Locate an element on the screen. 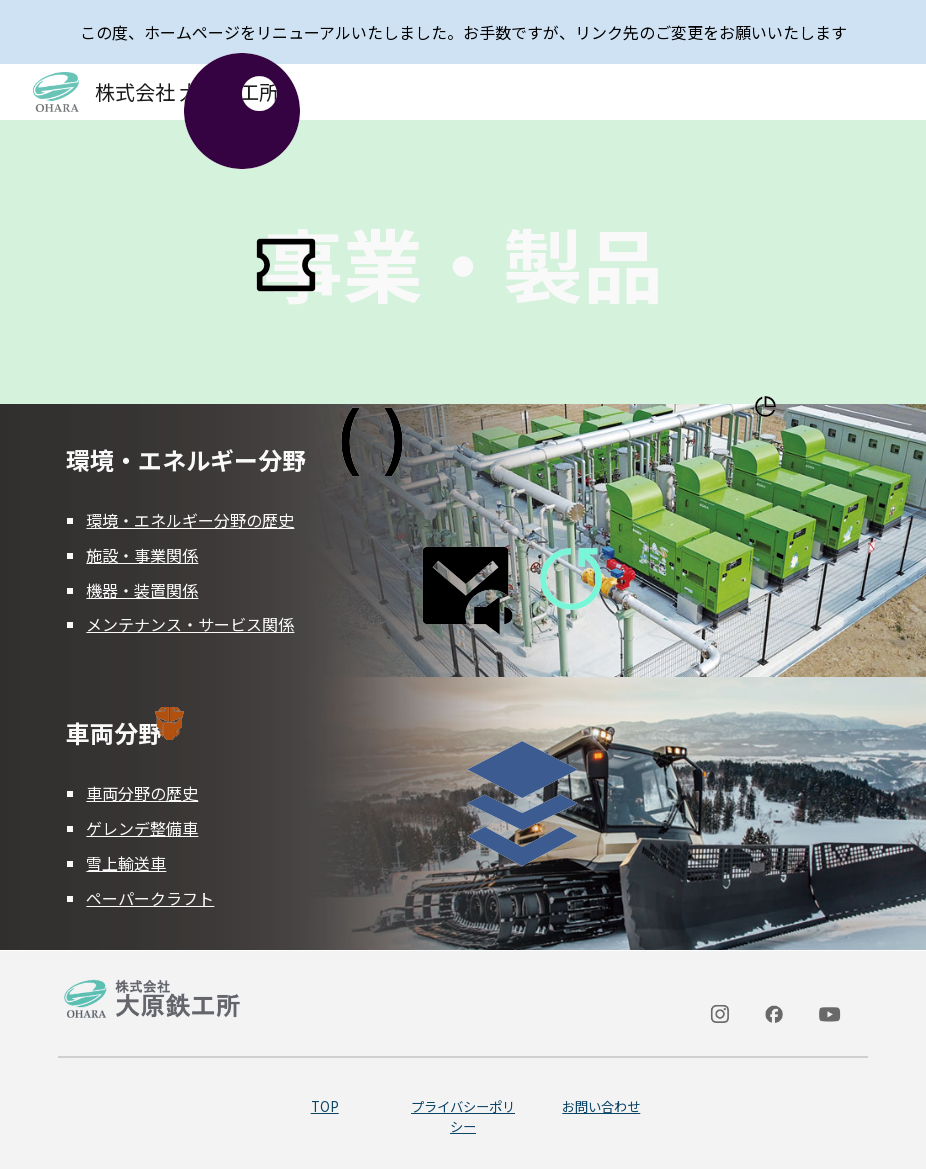 The height and width of the screenshot is (1169, 926). view your tickets or passes is located at coordinates (286, 265).